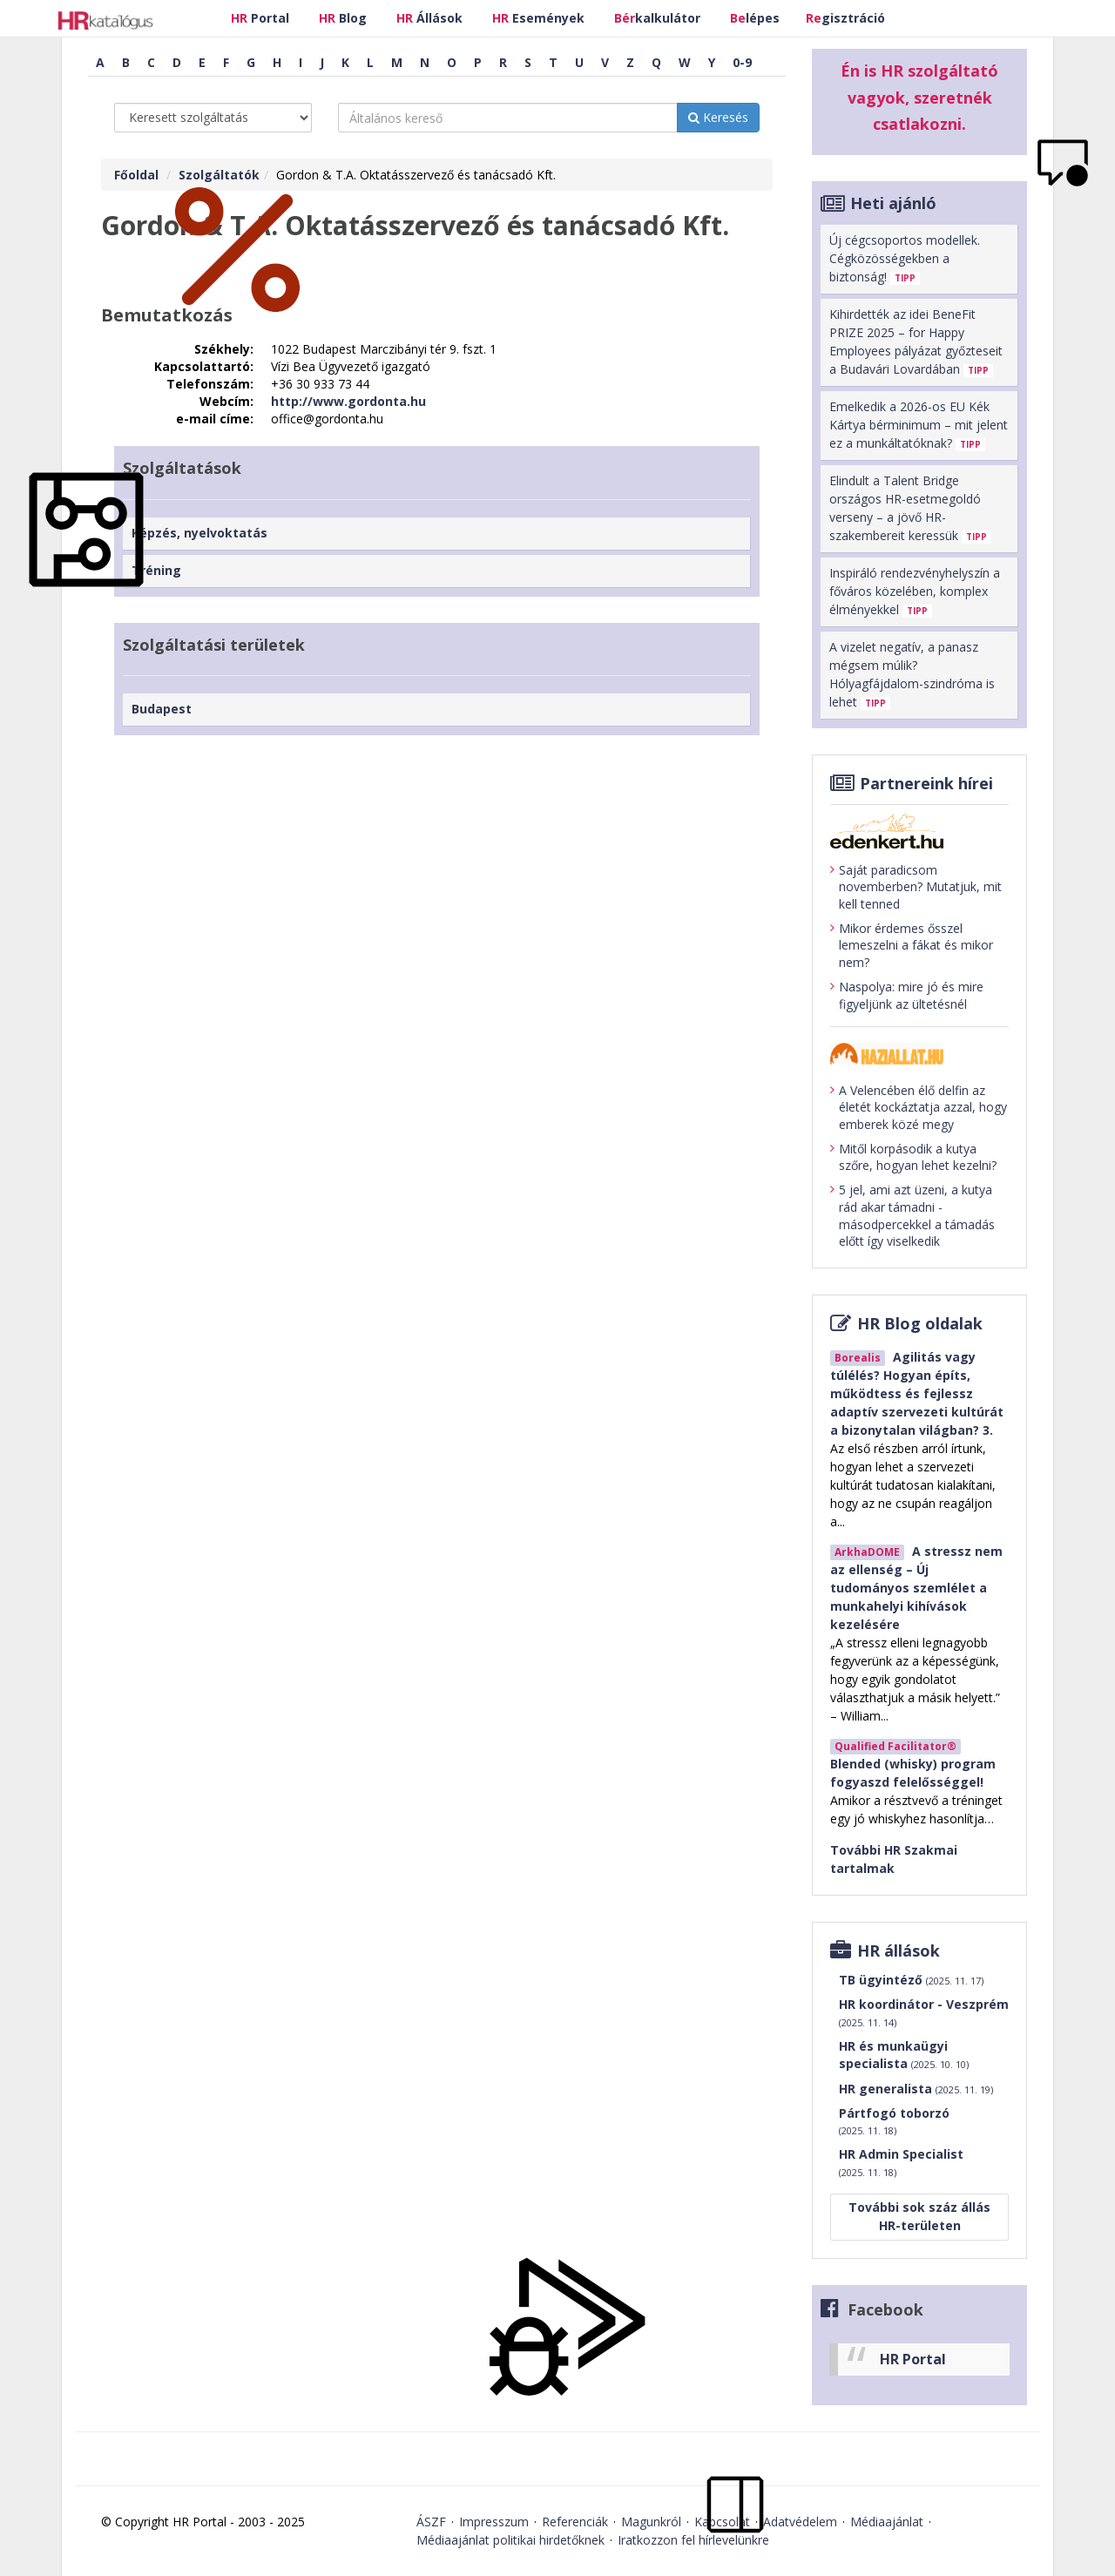 Image resolution: width=1115 pixels, height=2576 pixels. Describe the element at coordinates (735, 2505) in the screenshot. I see `hide the right sidebar panel` at that location.